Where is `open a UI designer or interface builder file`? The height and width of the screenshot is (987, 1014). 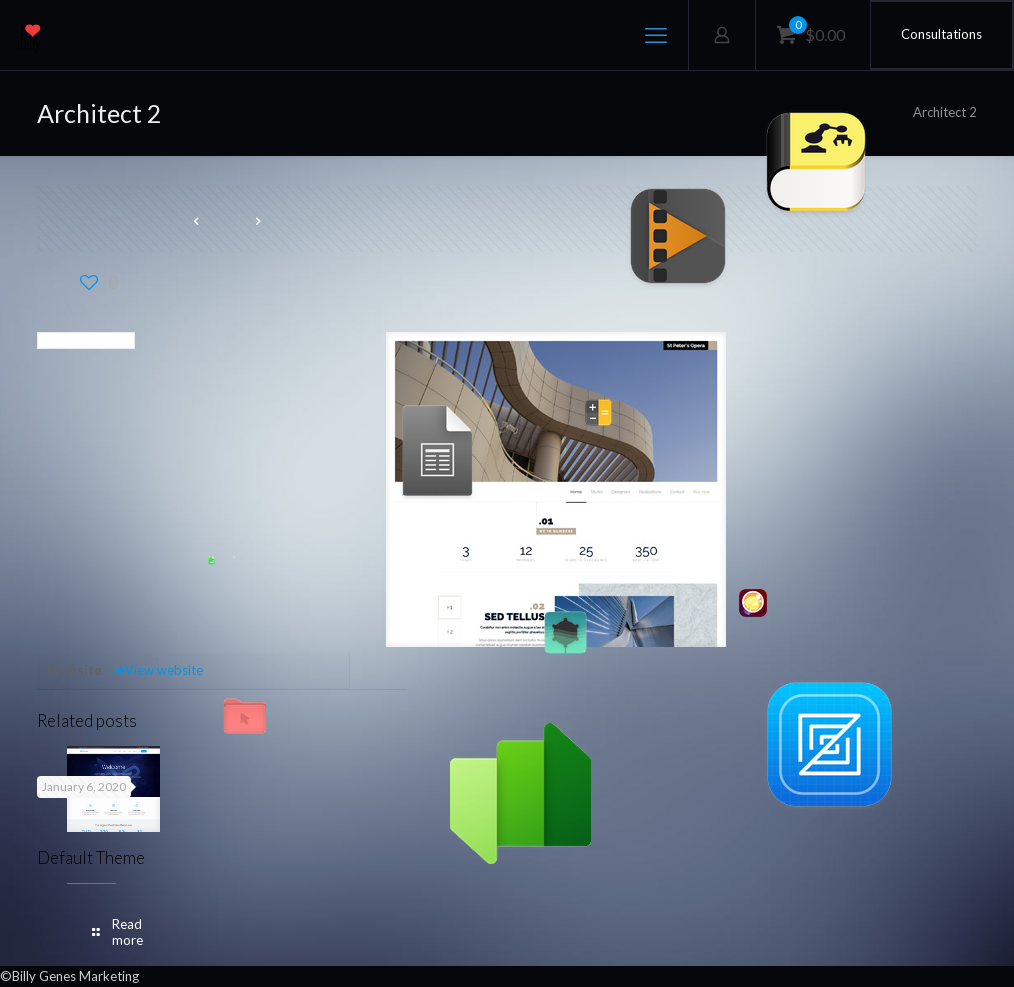
open a UI designer or interface builder file is located at coordinates (221, 560).